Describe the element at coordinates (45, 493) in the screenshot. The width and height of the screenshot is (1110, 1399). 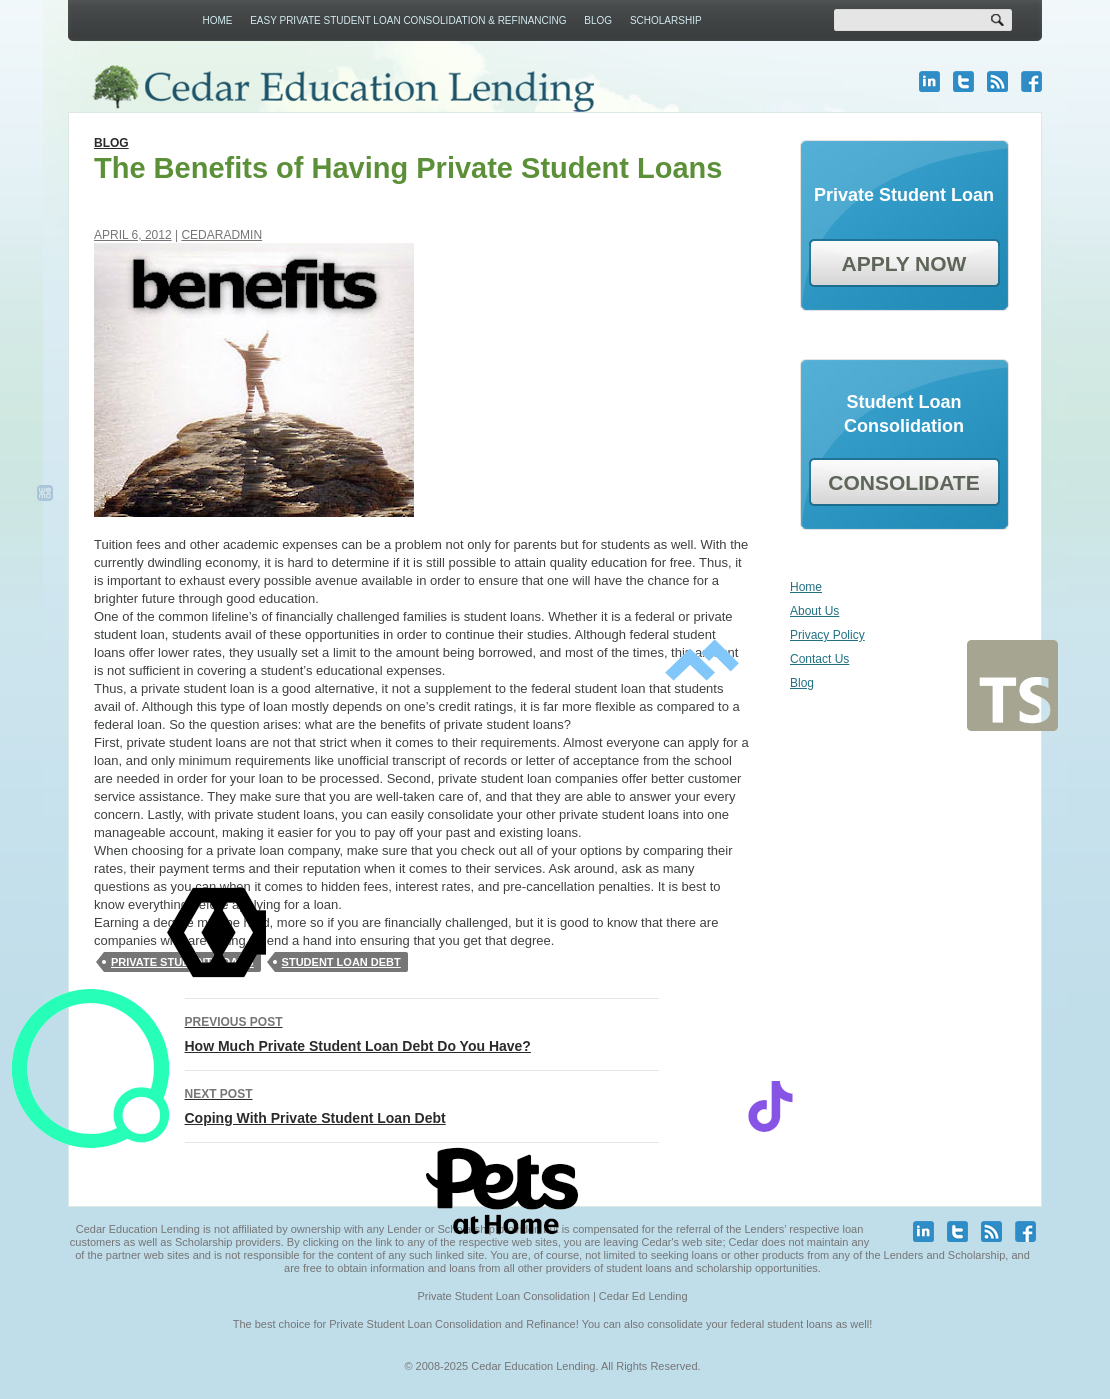
I see `open the Wemo smart home app` at that location.